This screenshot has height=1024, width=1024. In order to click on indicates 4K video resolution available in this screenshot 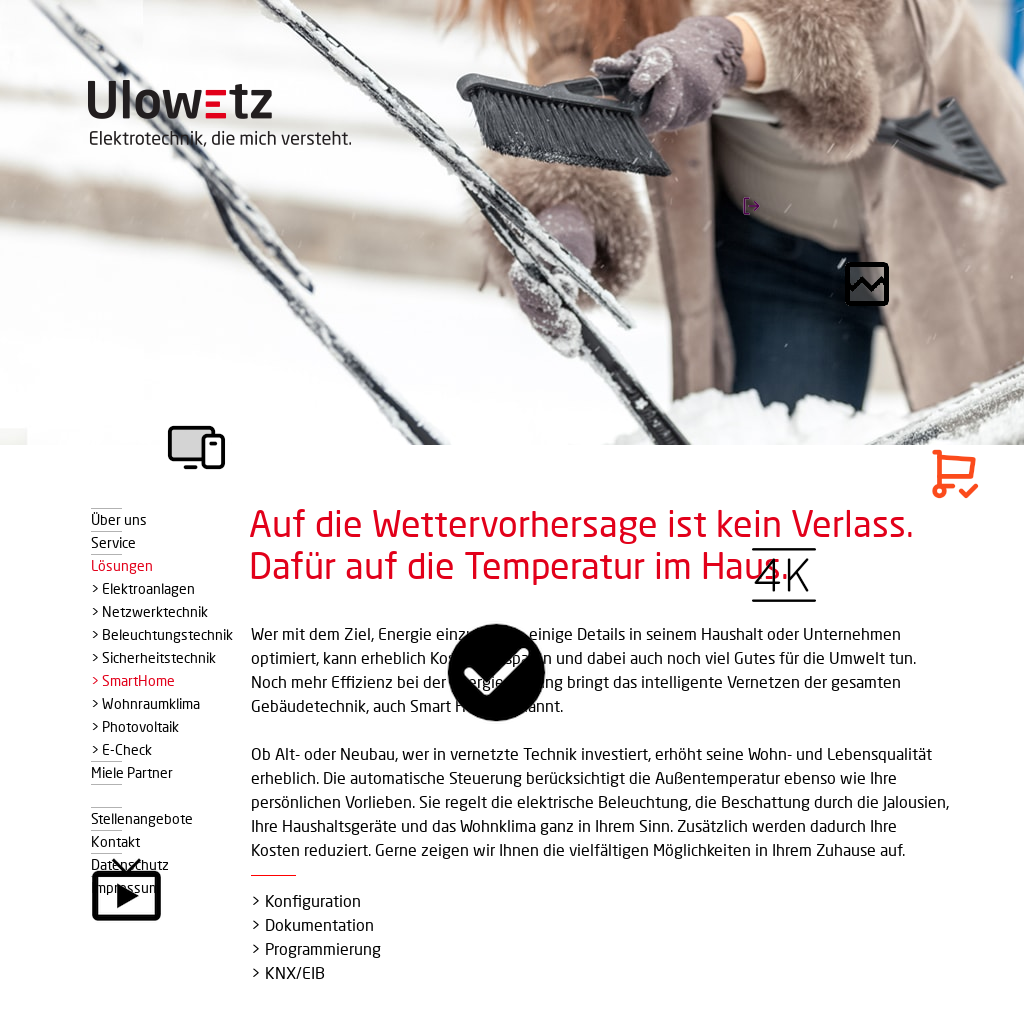, I will do `click(784, 575)`.